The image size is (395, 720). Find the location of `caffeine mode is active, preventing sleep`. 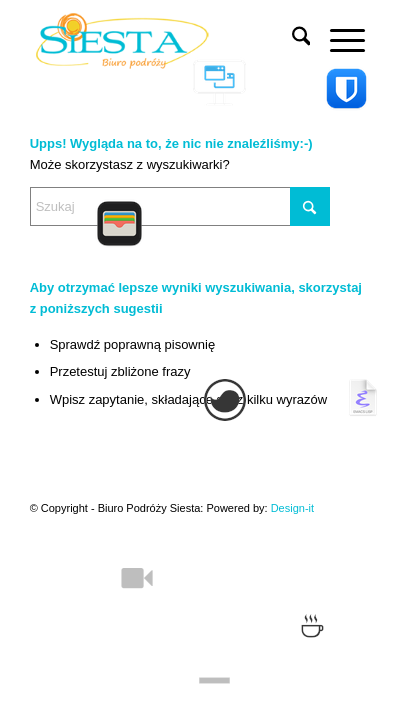

caffeine mode is active, preventing sleep is located at coordinates (312, 626).